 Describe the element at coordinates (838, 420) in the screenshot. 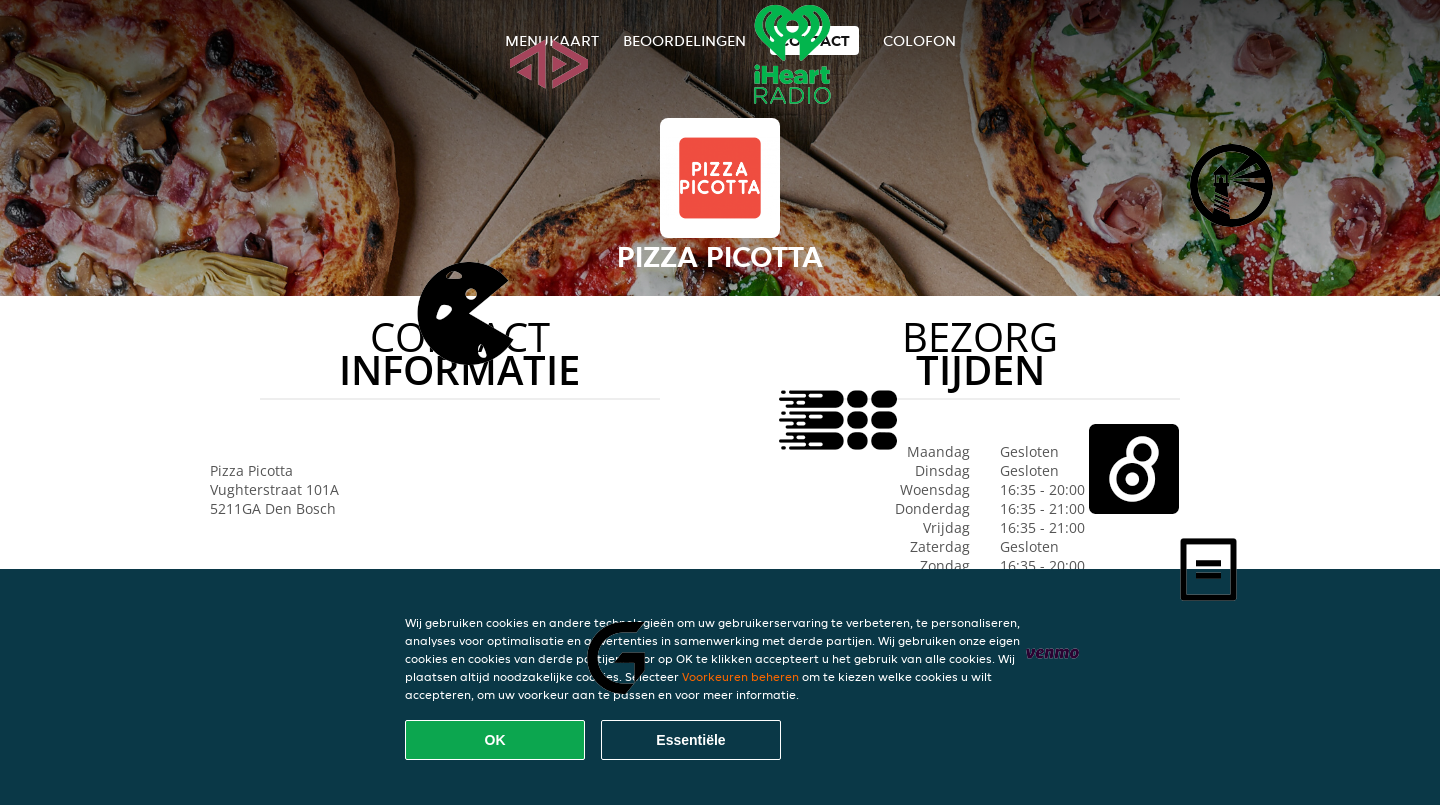

I see `modin library logo` at that location.